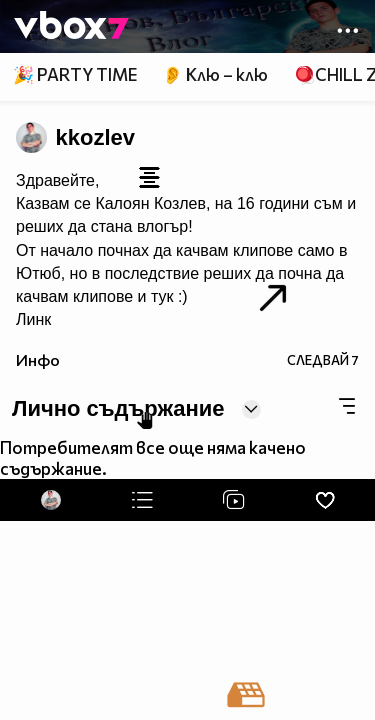 The width and height of the screenshot is (375, 720). What do you see at coordinates (246, 696) in the screenshot?
I see `access solar panel settings` at bounding box center [246, 696].